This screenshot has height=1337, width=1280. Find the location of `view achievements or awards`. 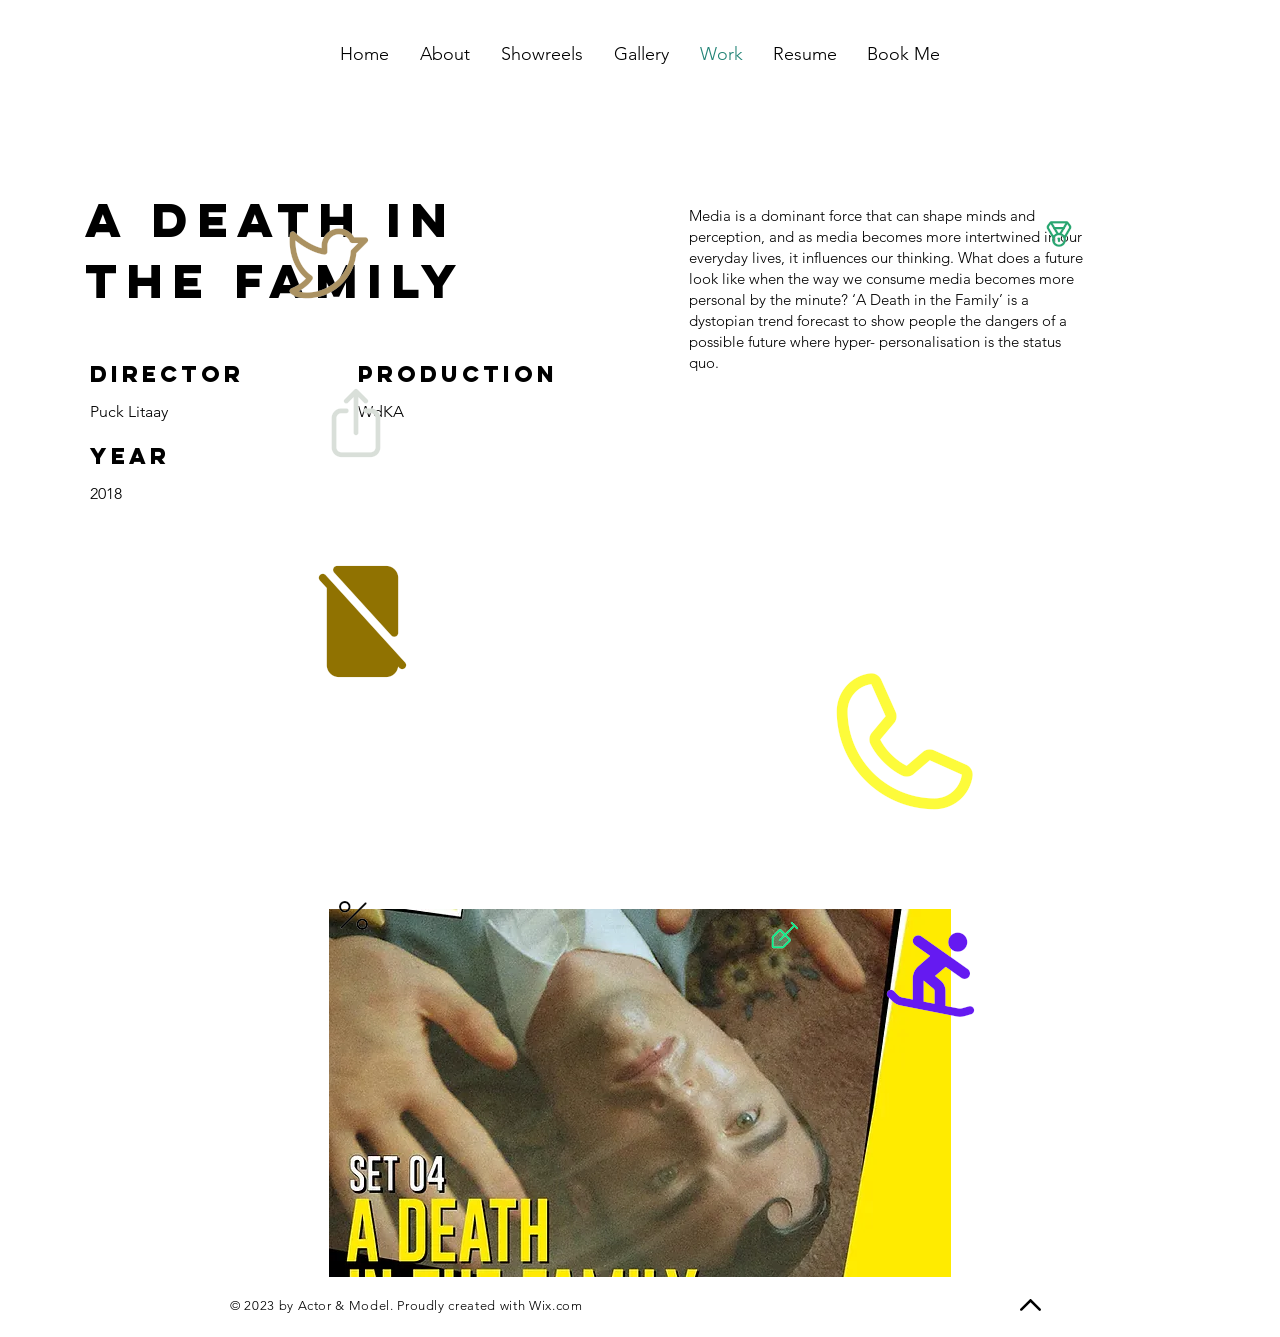

view achievements or awards is located at coordinates (1059, 234).